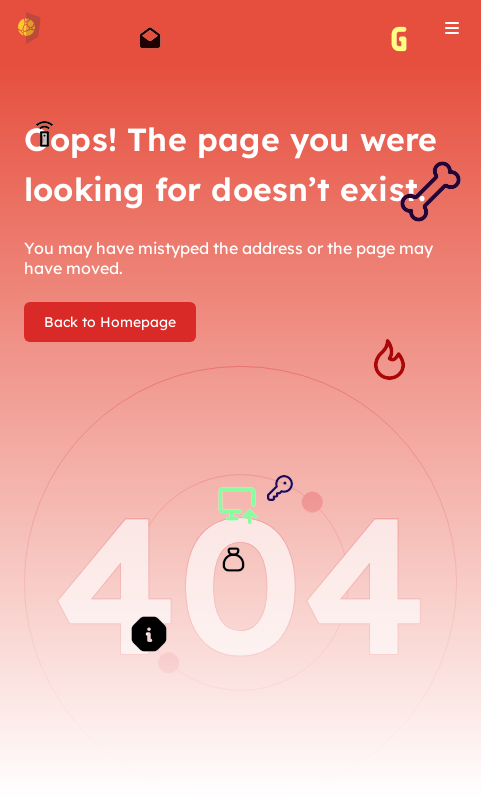  Describe the element at coordinates (44, 134) in the screenshot. I see `access remote control settings` at that location.